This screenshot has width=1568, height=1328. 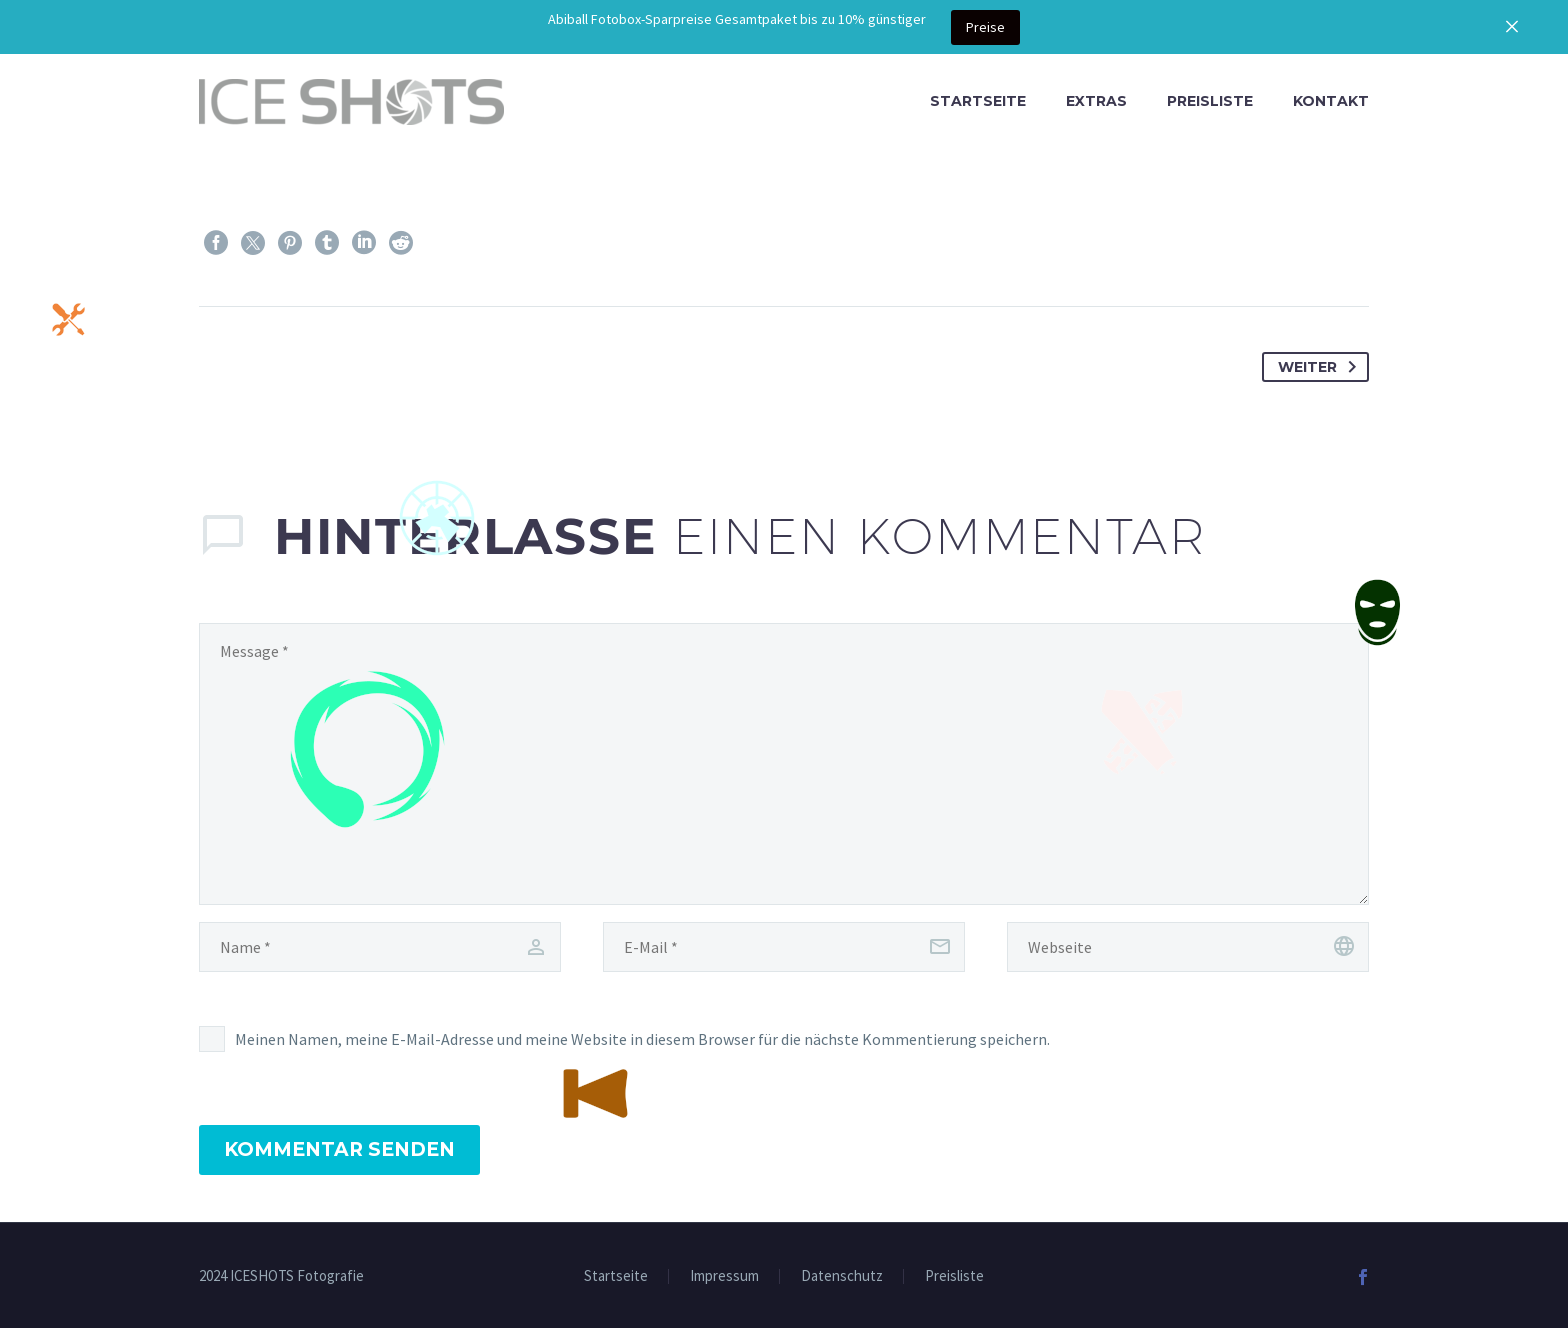 What do you see at coordinates (68, 319) in the screenshot?
I see `access settings or configuration options` at bounding box center [68, 319].